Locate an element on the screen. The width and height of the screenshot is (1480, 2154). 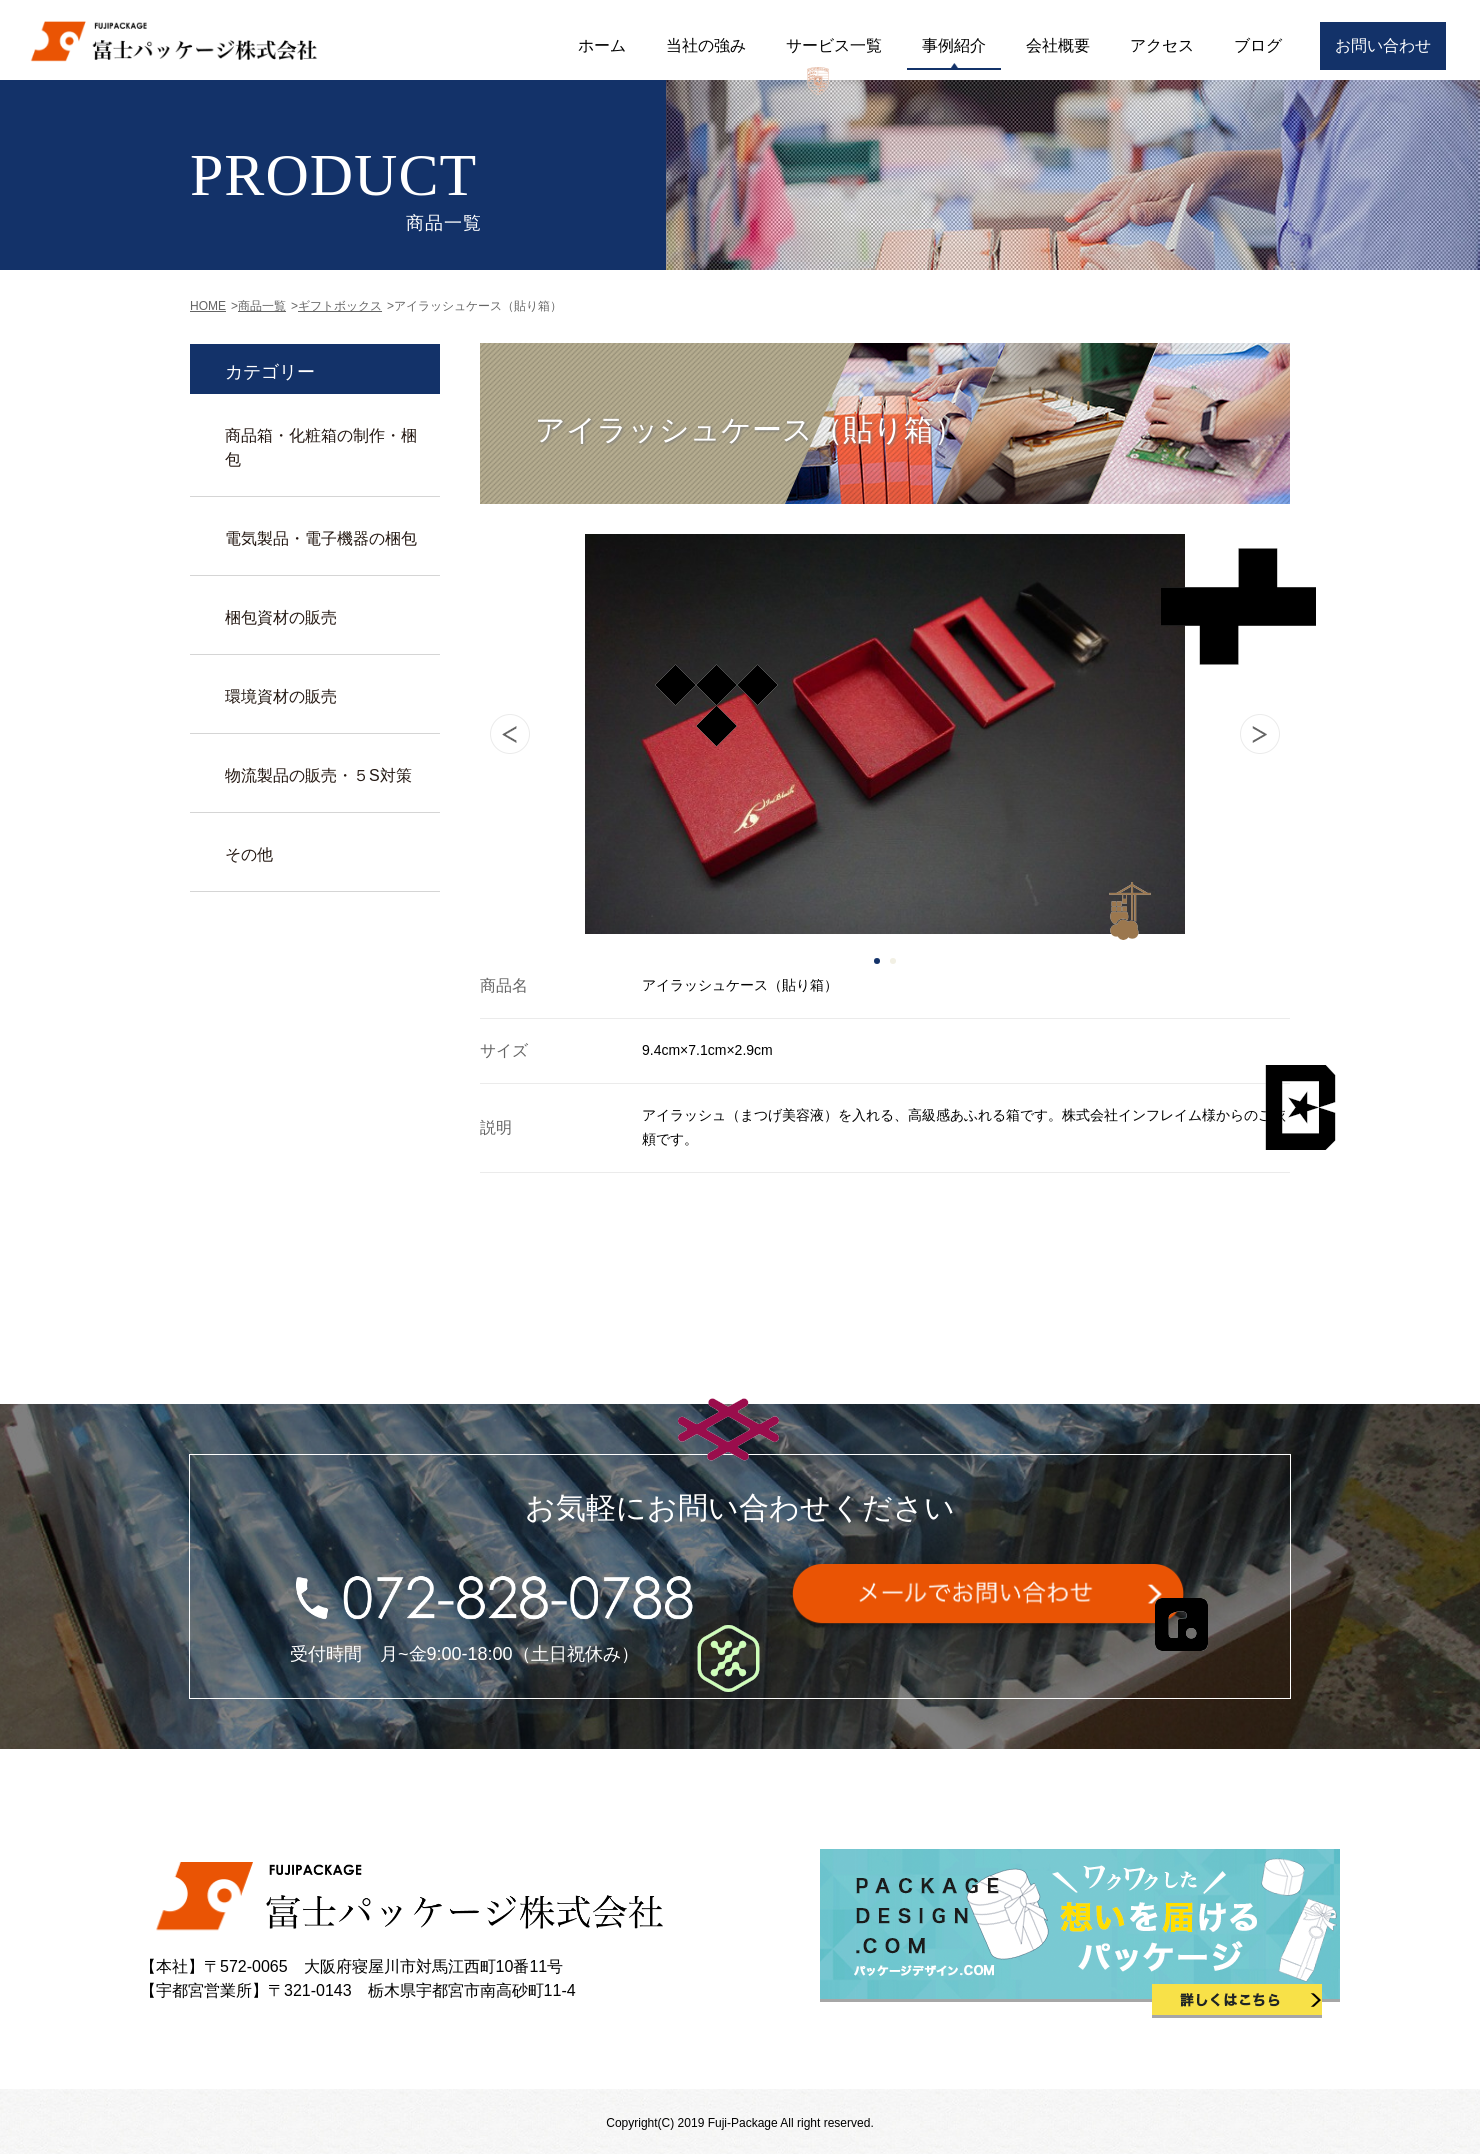
CrateDB database platform logo is located at coordinates (1238, 606).